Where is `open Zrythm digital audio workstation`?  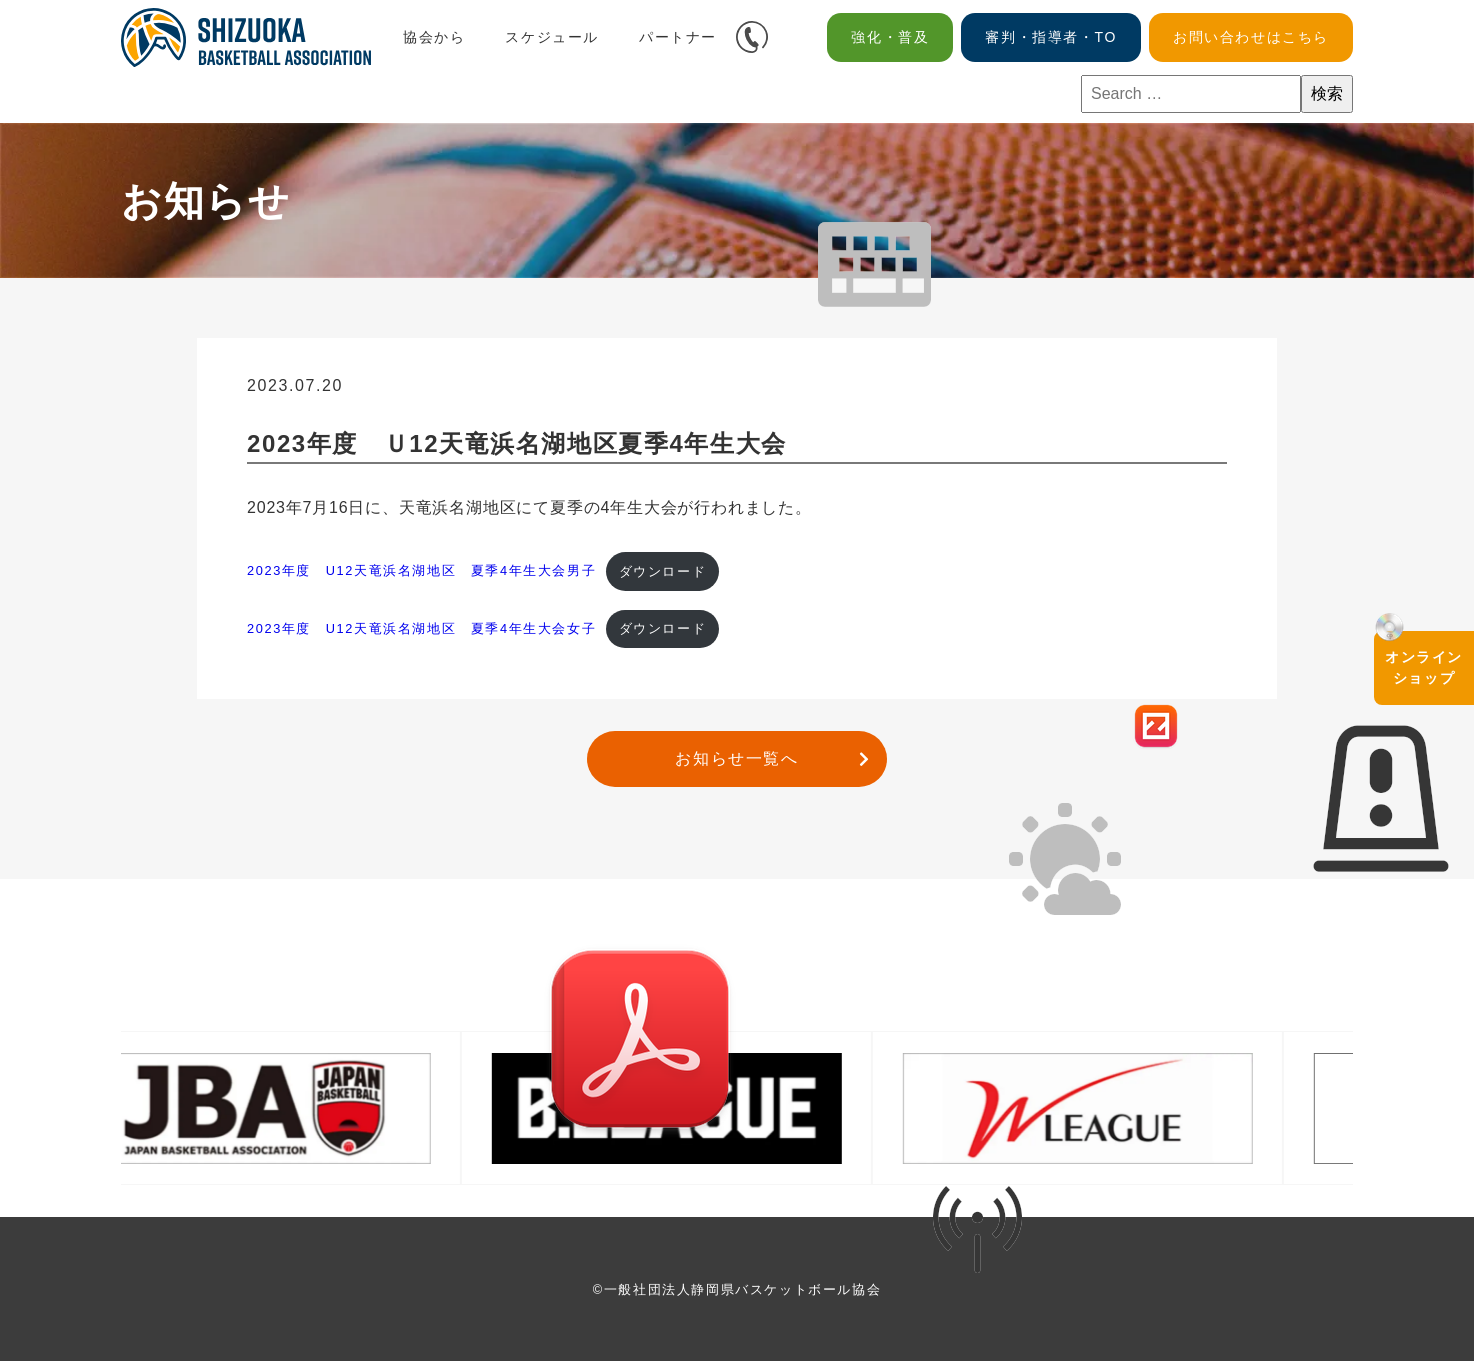 open Zrythm digital audio workstation is located at coordinates (1156, 726).